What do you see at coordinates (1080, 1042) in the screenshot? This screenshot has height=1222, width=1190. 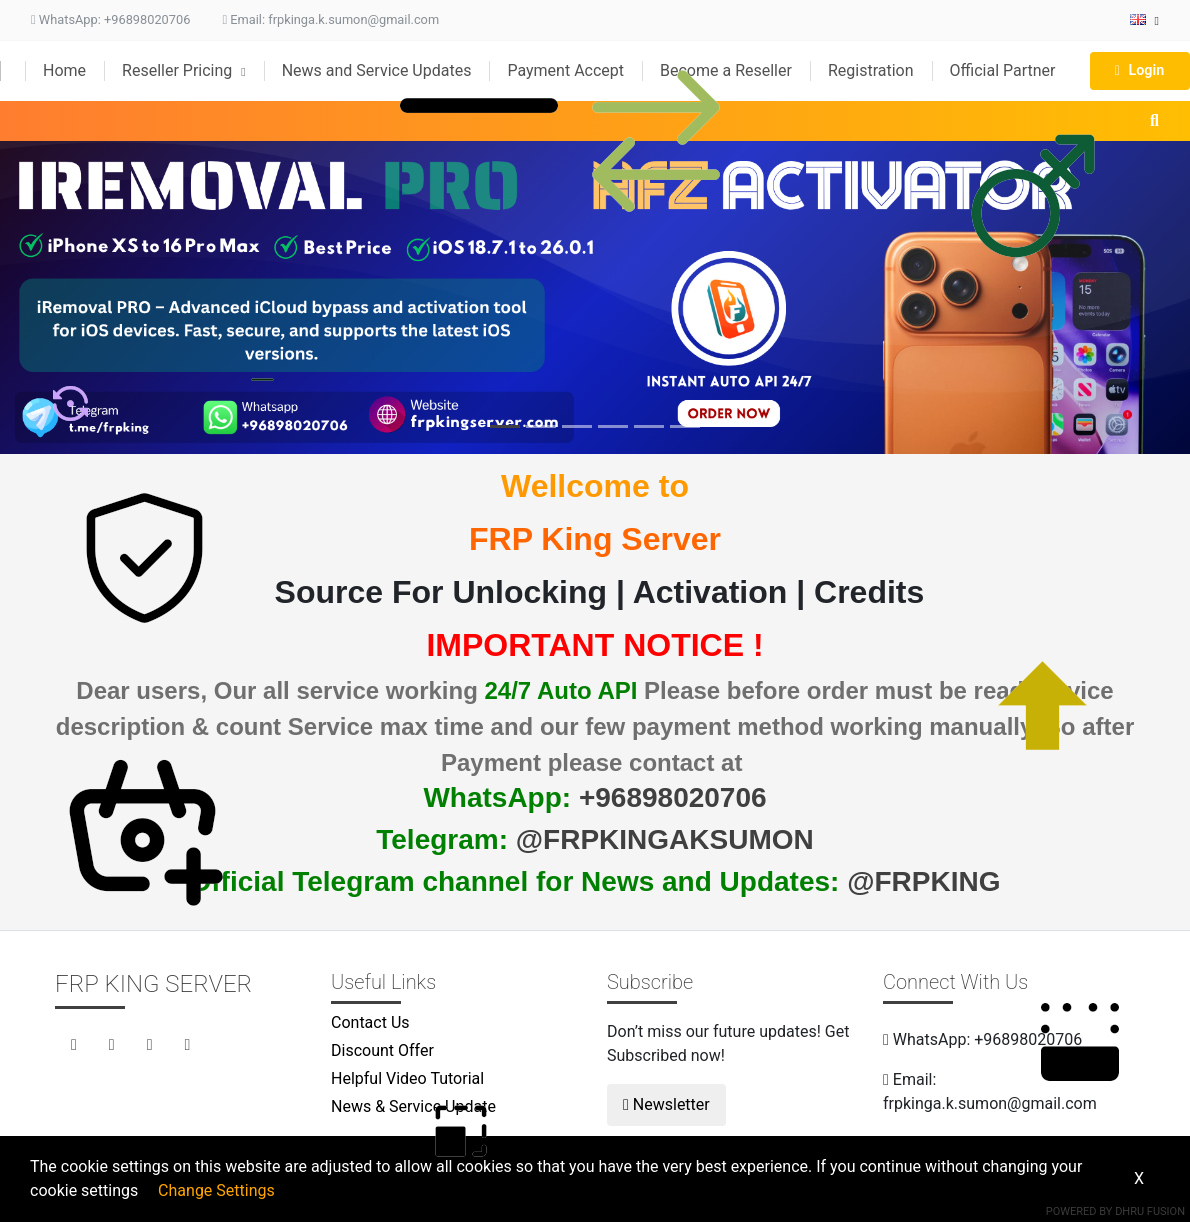 I see `align content to bottom of container` at bounding box center [1080, 1042].